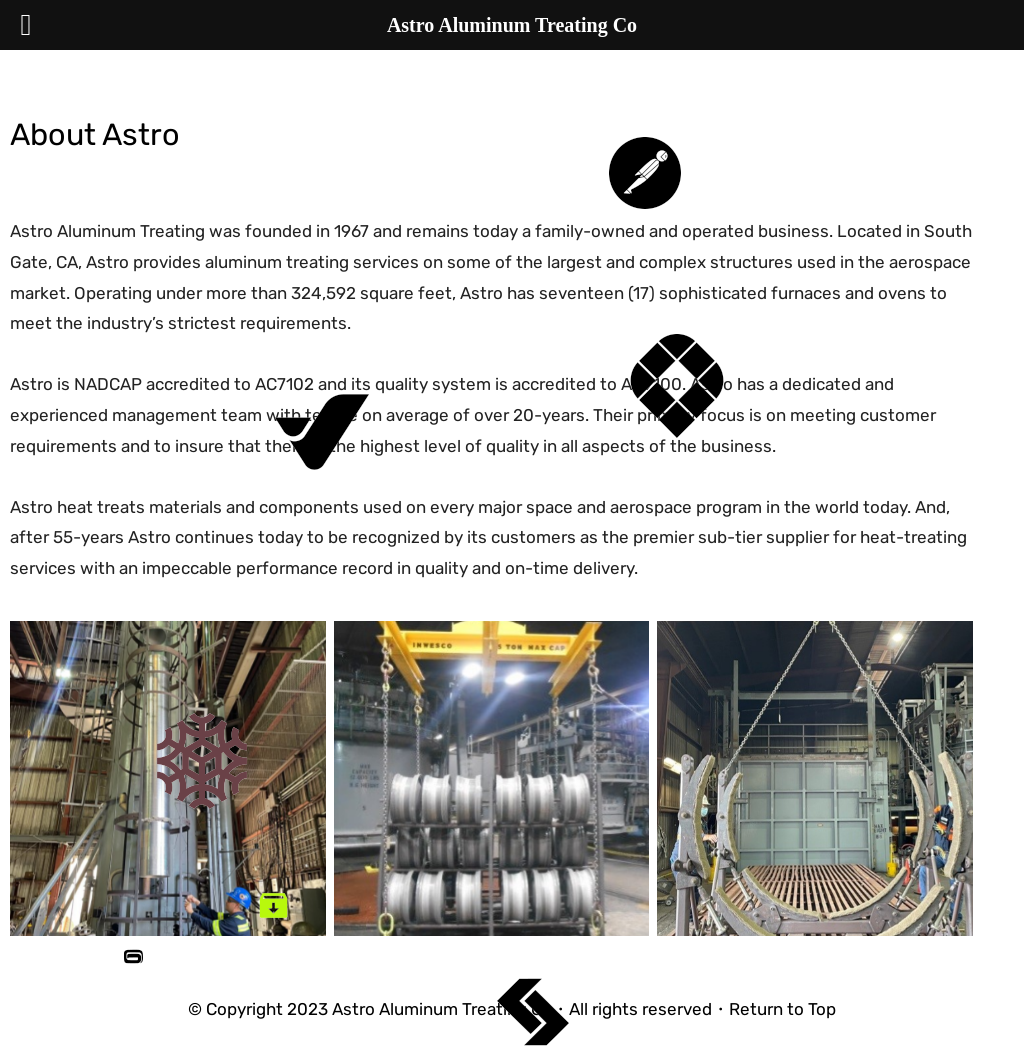  I want to click on voip.ms logo, so click(322, 432).